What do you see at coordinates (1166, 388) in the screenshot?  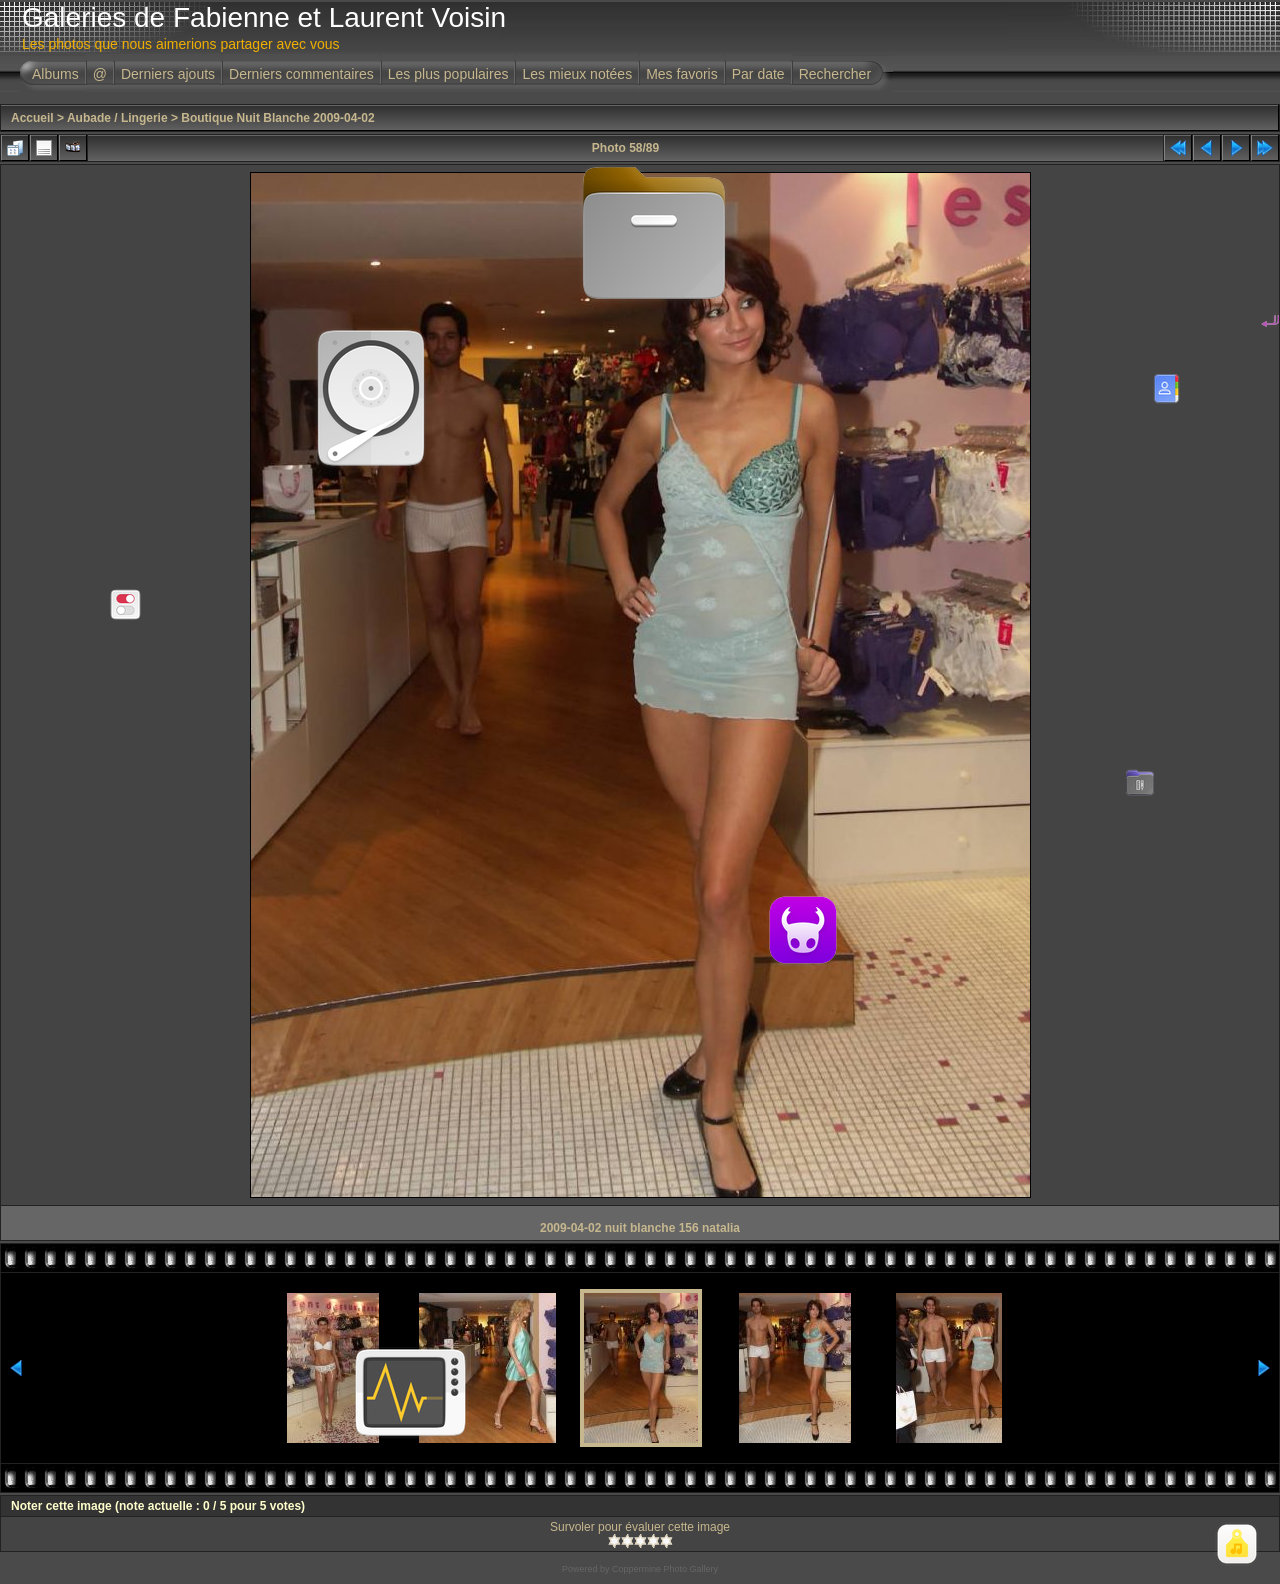 I see `open contacts or address book app` at bounding box center [1166, 388].